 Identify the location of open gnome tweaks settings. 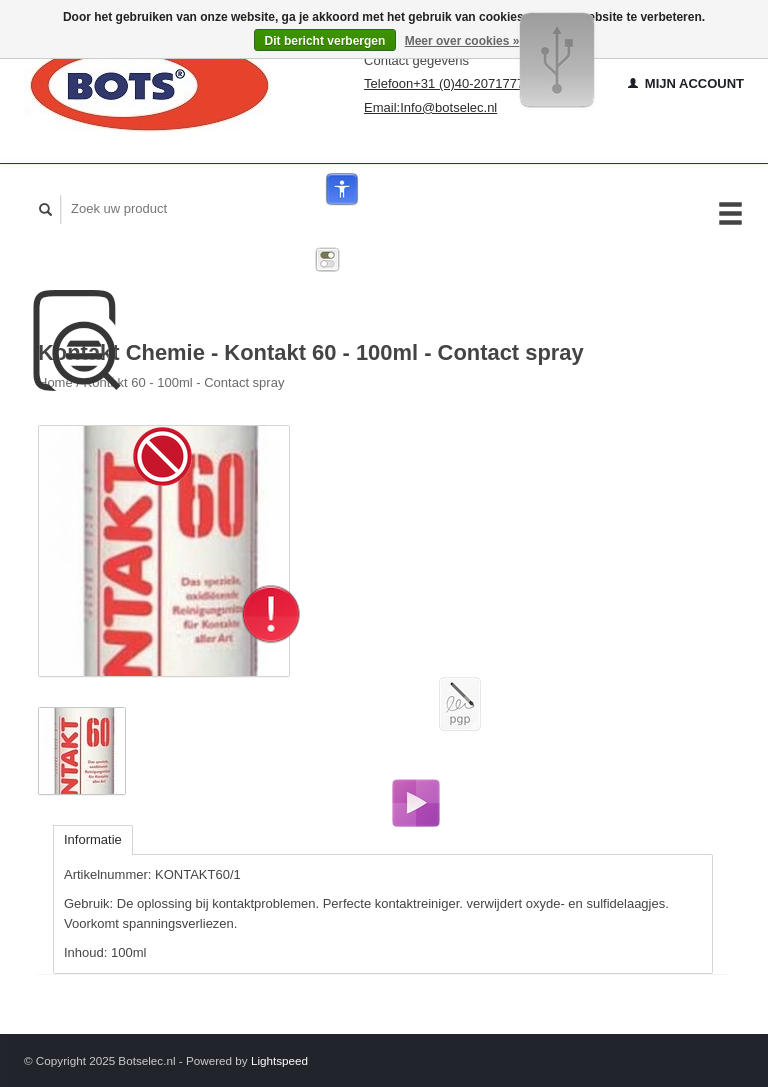
(327, 259).